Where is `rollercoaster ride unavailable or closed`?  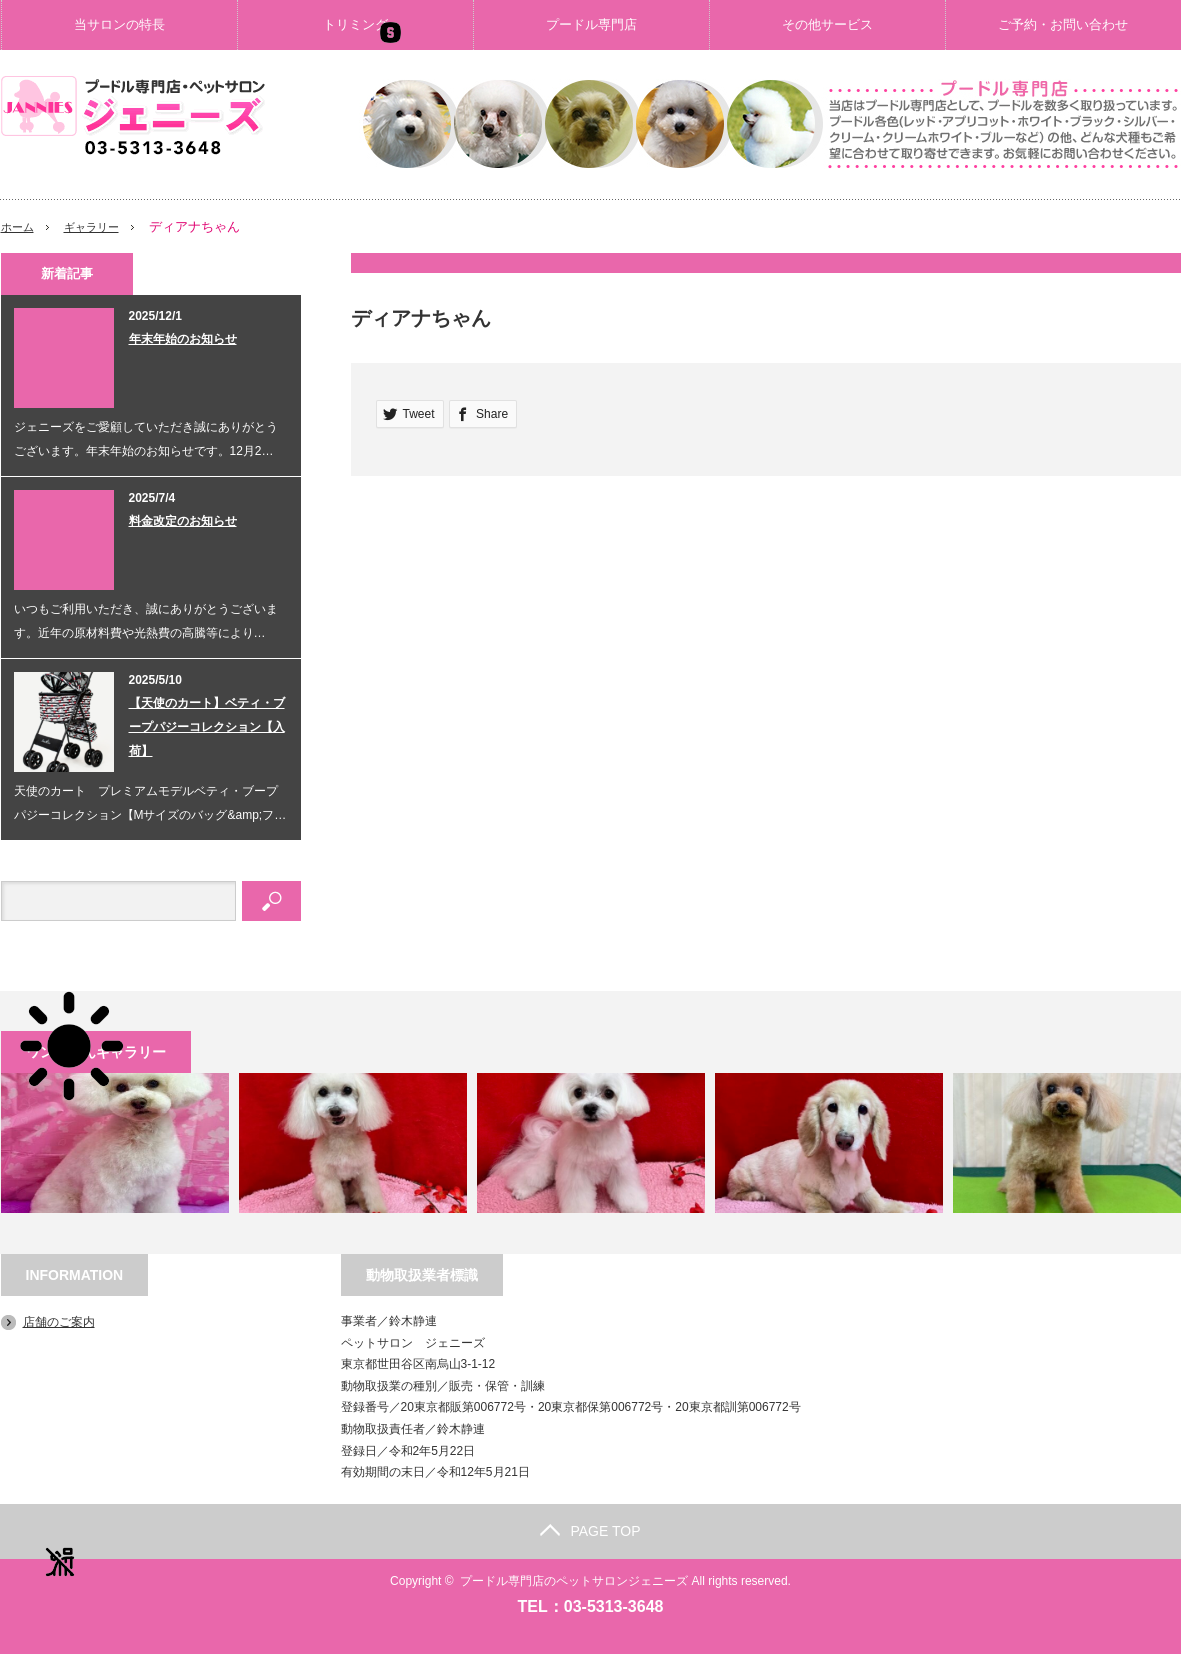
rollercoaster ride unavailable or closed is located at coordinates (60, 1562).